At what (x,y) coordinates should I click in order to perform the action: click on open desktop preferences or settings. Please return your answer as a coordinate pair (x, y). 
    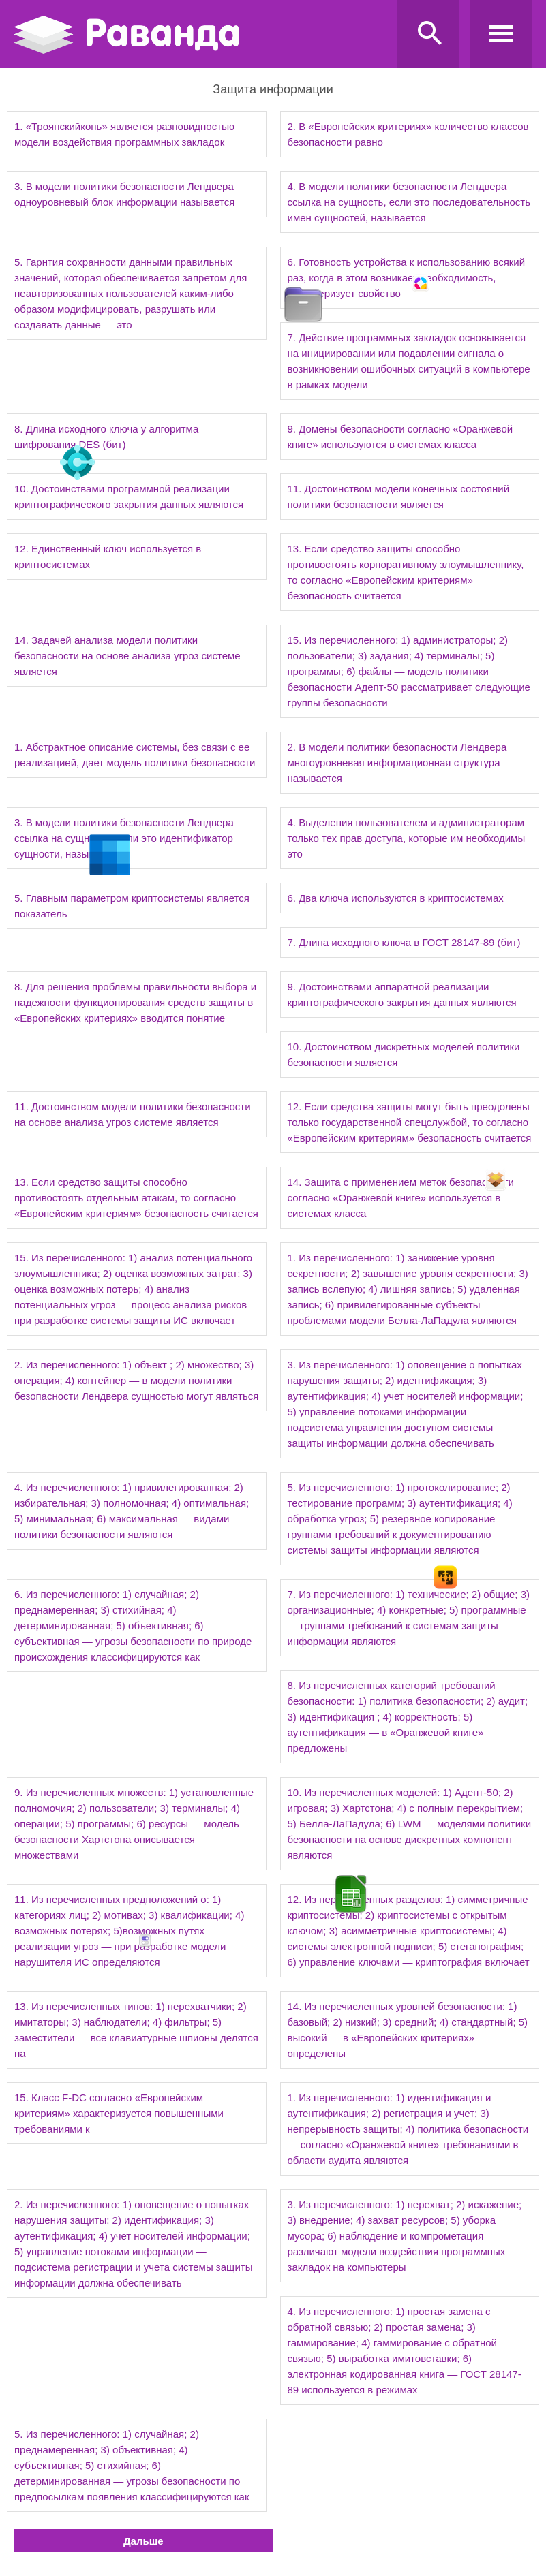
    Looking at the image, I should click on (145, 1941).